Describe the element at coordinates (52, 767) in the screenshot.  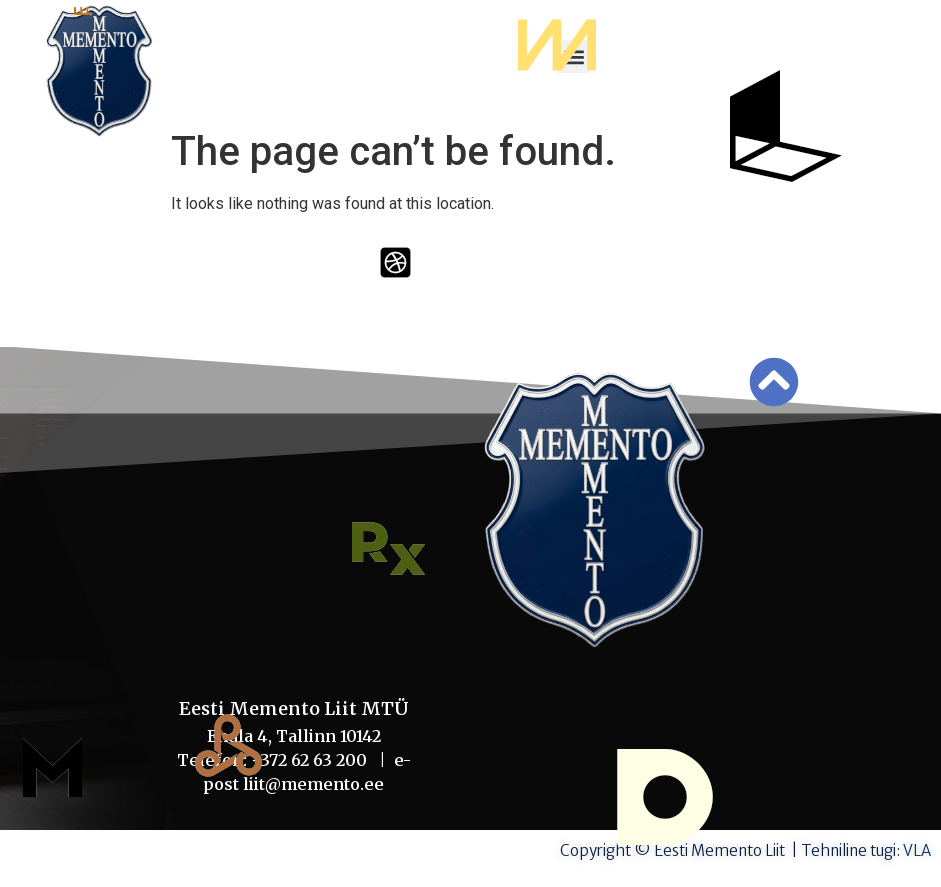
I see `Monster Energy brand logo` at that location.